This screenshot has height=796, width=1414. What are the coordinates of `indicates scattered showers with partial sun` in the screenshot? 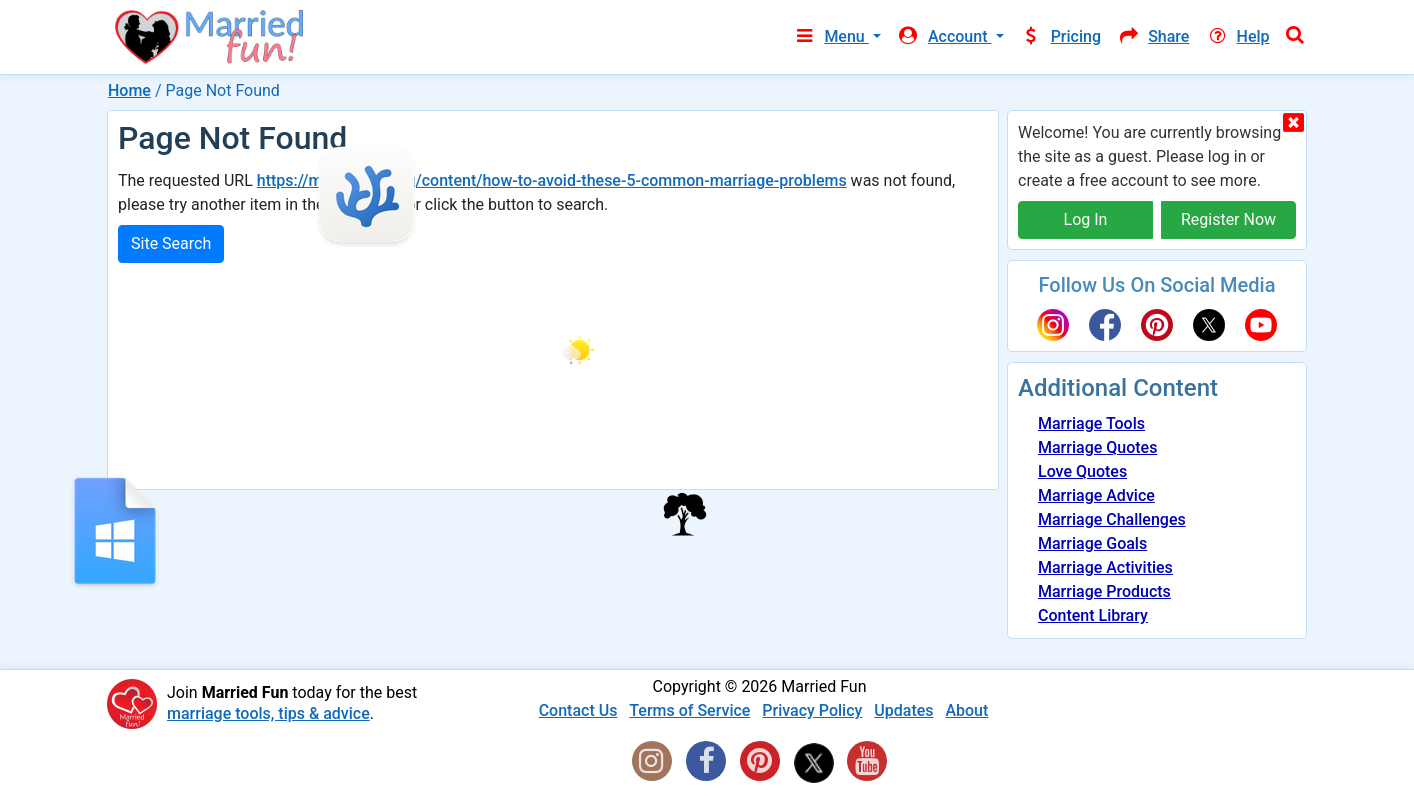 It's located at (578, 350).